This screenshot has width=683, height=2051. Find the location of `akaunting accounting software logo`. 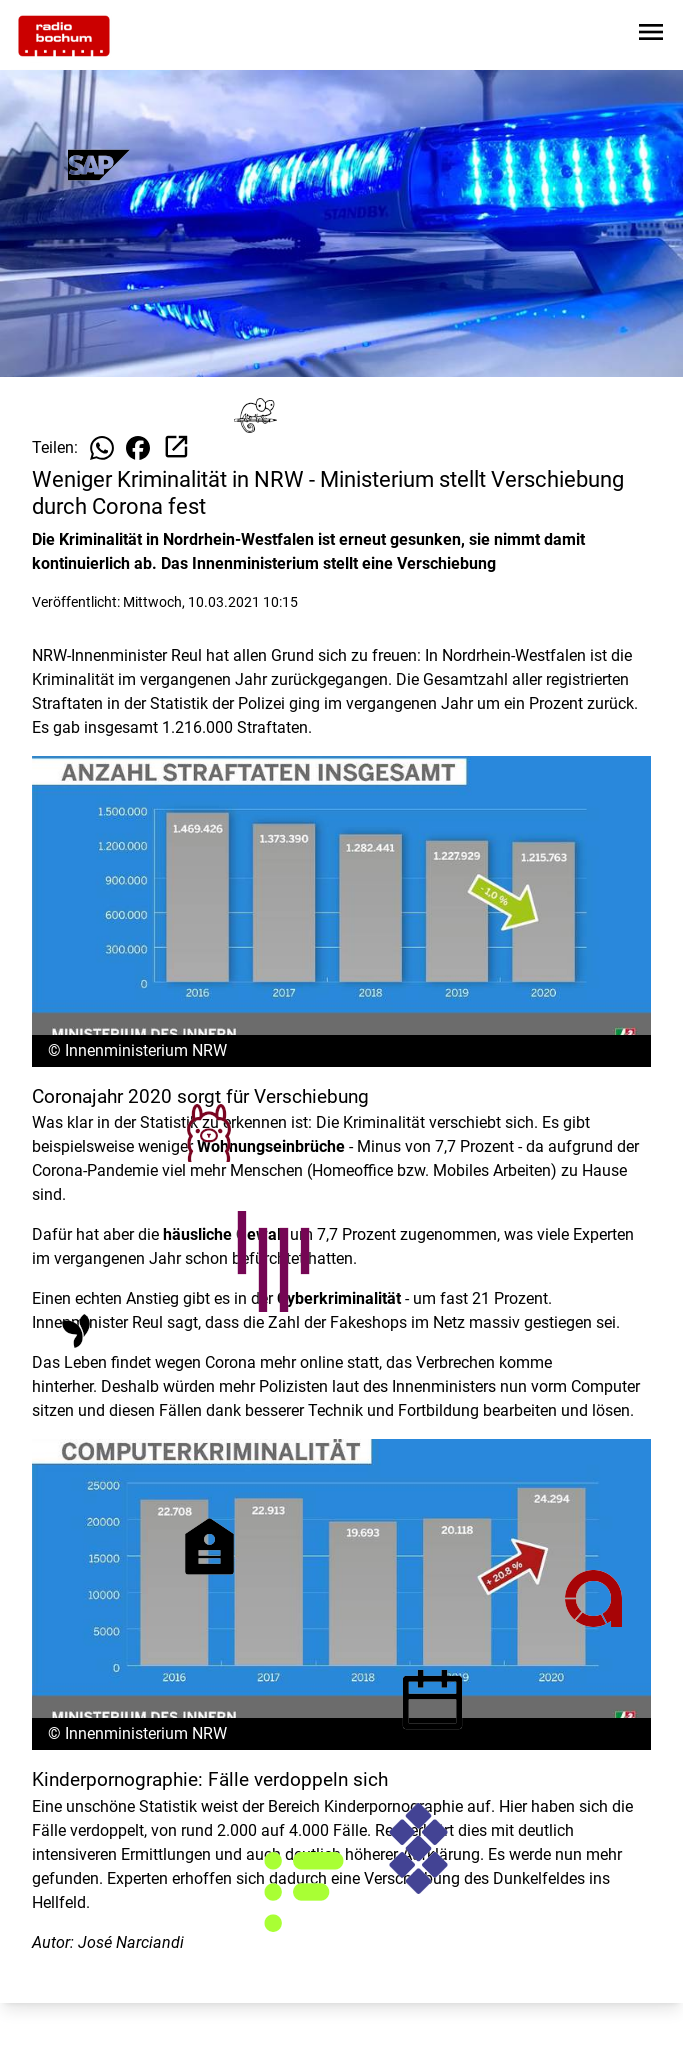

akaunting accounting software logo is located at coordinates (593, 1598).